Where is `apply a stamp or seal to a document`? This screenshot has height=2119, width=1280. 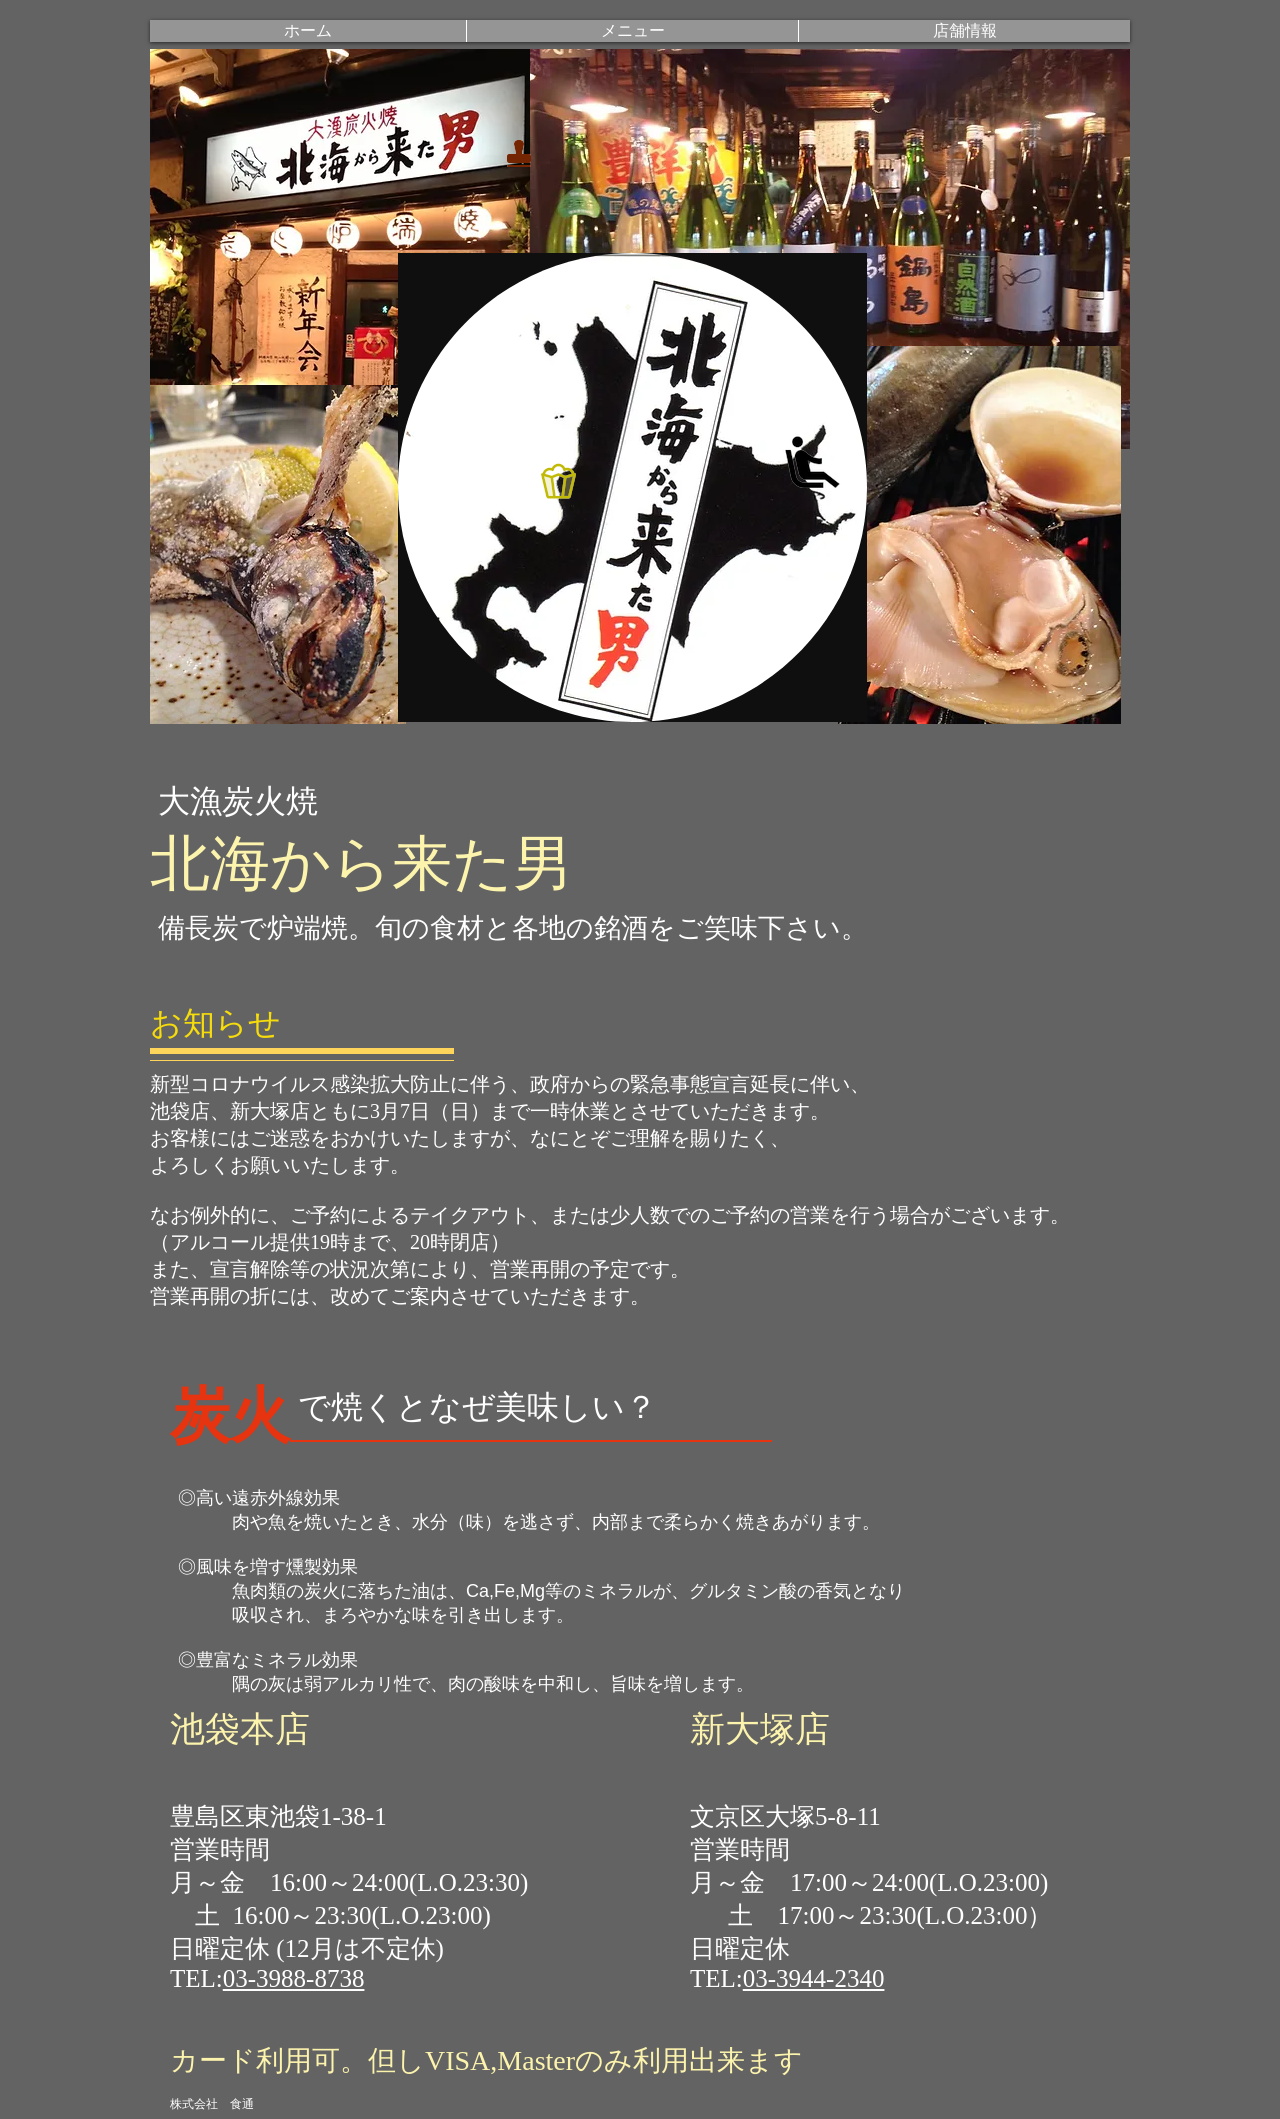 apply a stamp or seal to a document is located at coordinates (519, 154).